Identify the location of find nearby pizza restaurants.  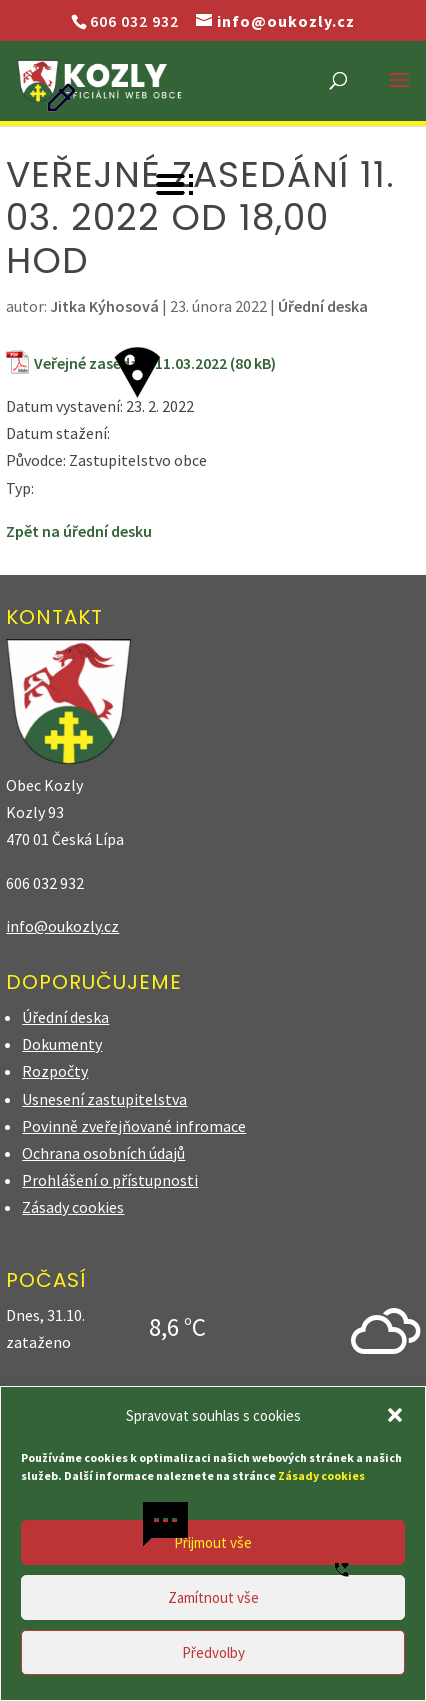
(137, 372).